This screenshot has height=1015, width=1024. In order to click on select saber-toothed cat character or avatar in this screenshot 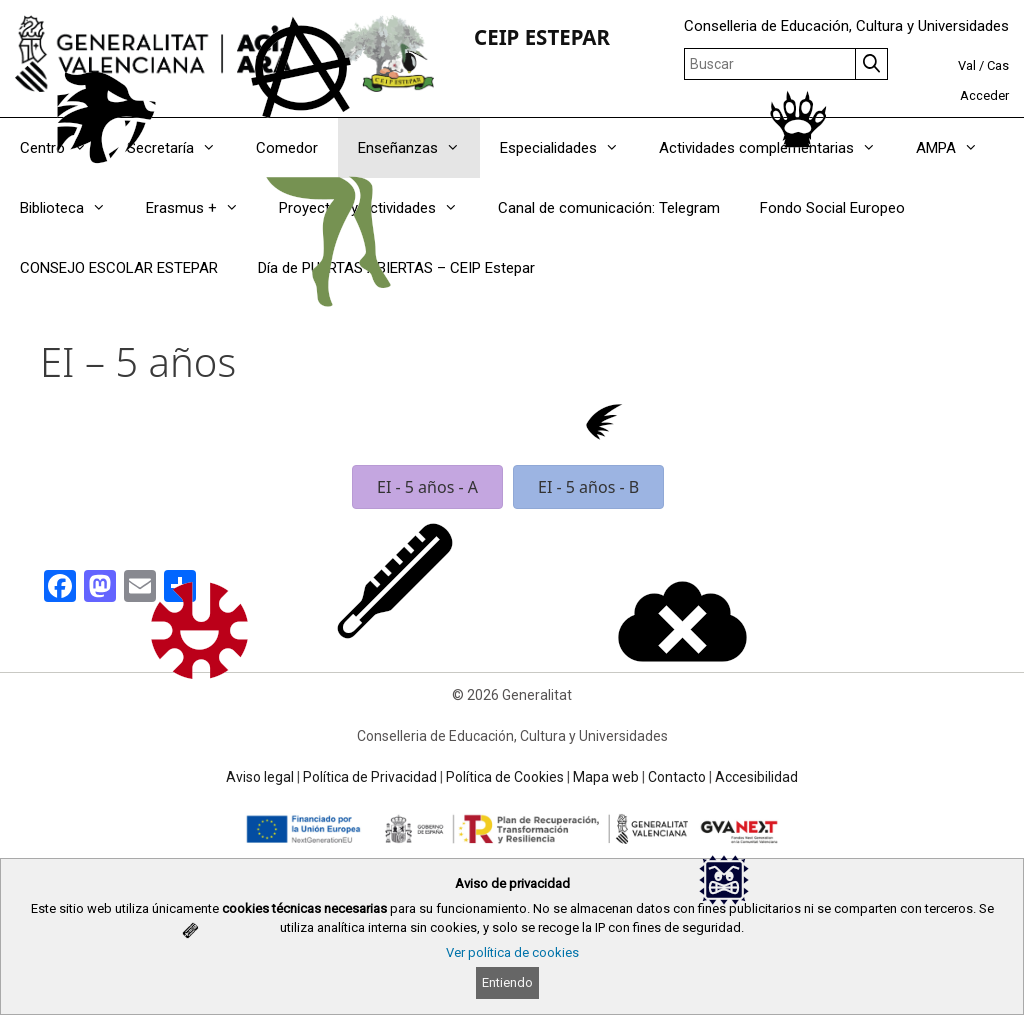, I will do `click(106, 117)`.